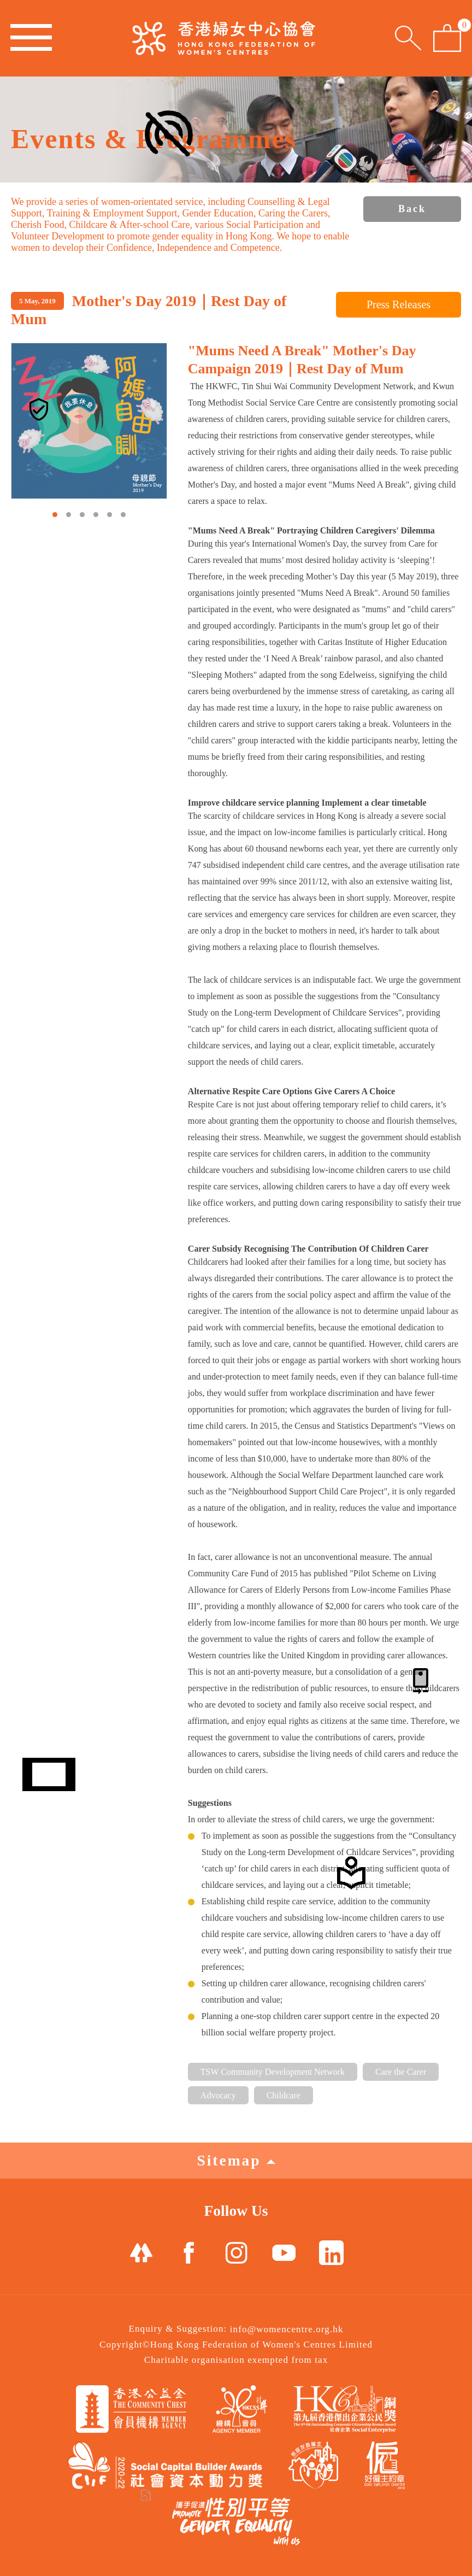 The height and width of the screenshot is (2576, 472). What do you see at coordinates (421, 1681) in the screenshot?
I see `switch to rear camera` at bounding box center [421, 1681].